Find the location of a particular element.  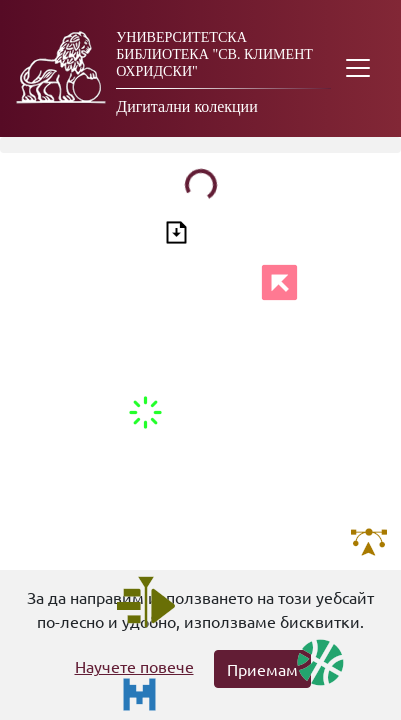

open kdenlive video editor is located at coordinates (146, 602).